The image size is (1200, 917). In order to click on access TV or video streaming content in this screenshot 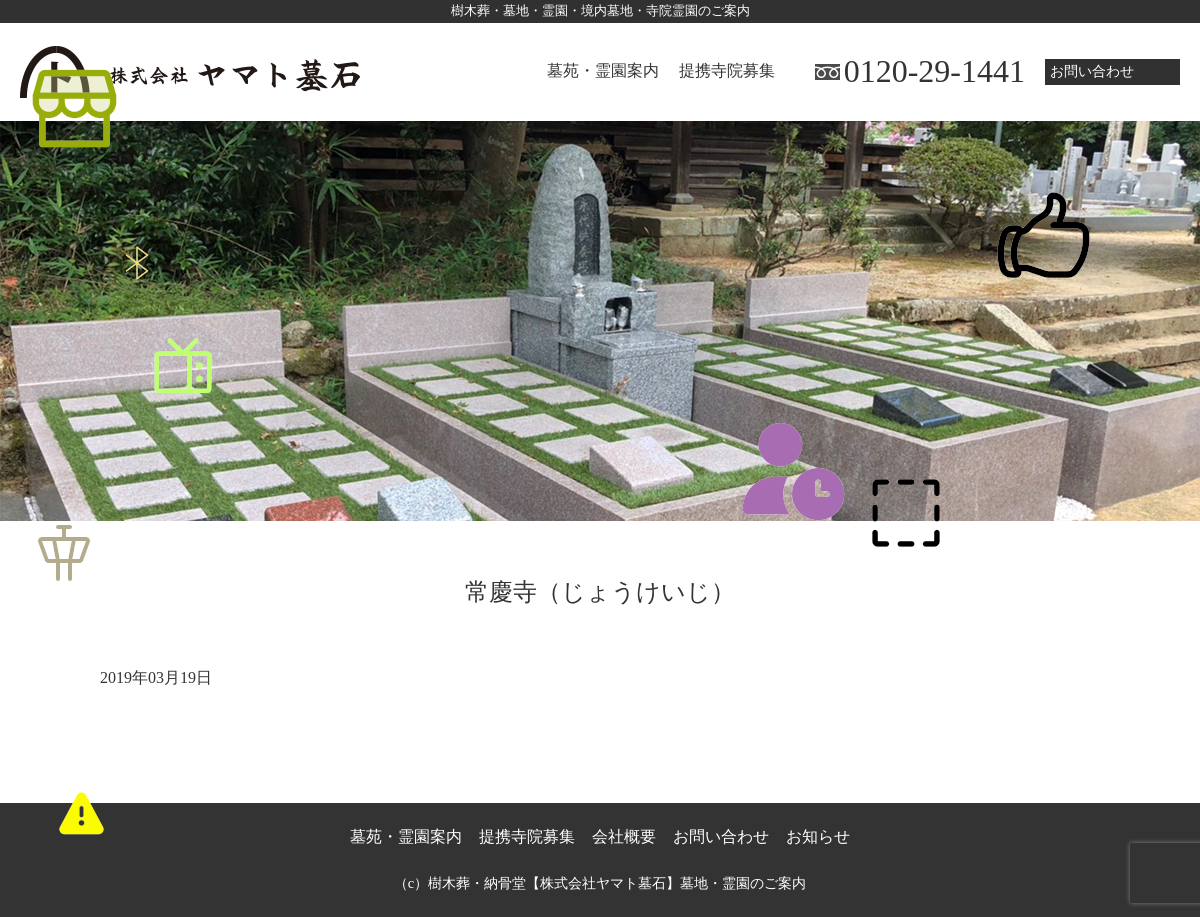, I will do `click(183, 369)`.